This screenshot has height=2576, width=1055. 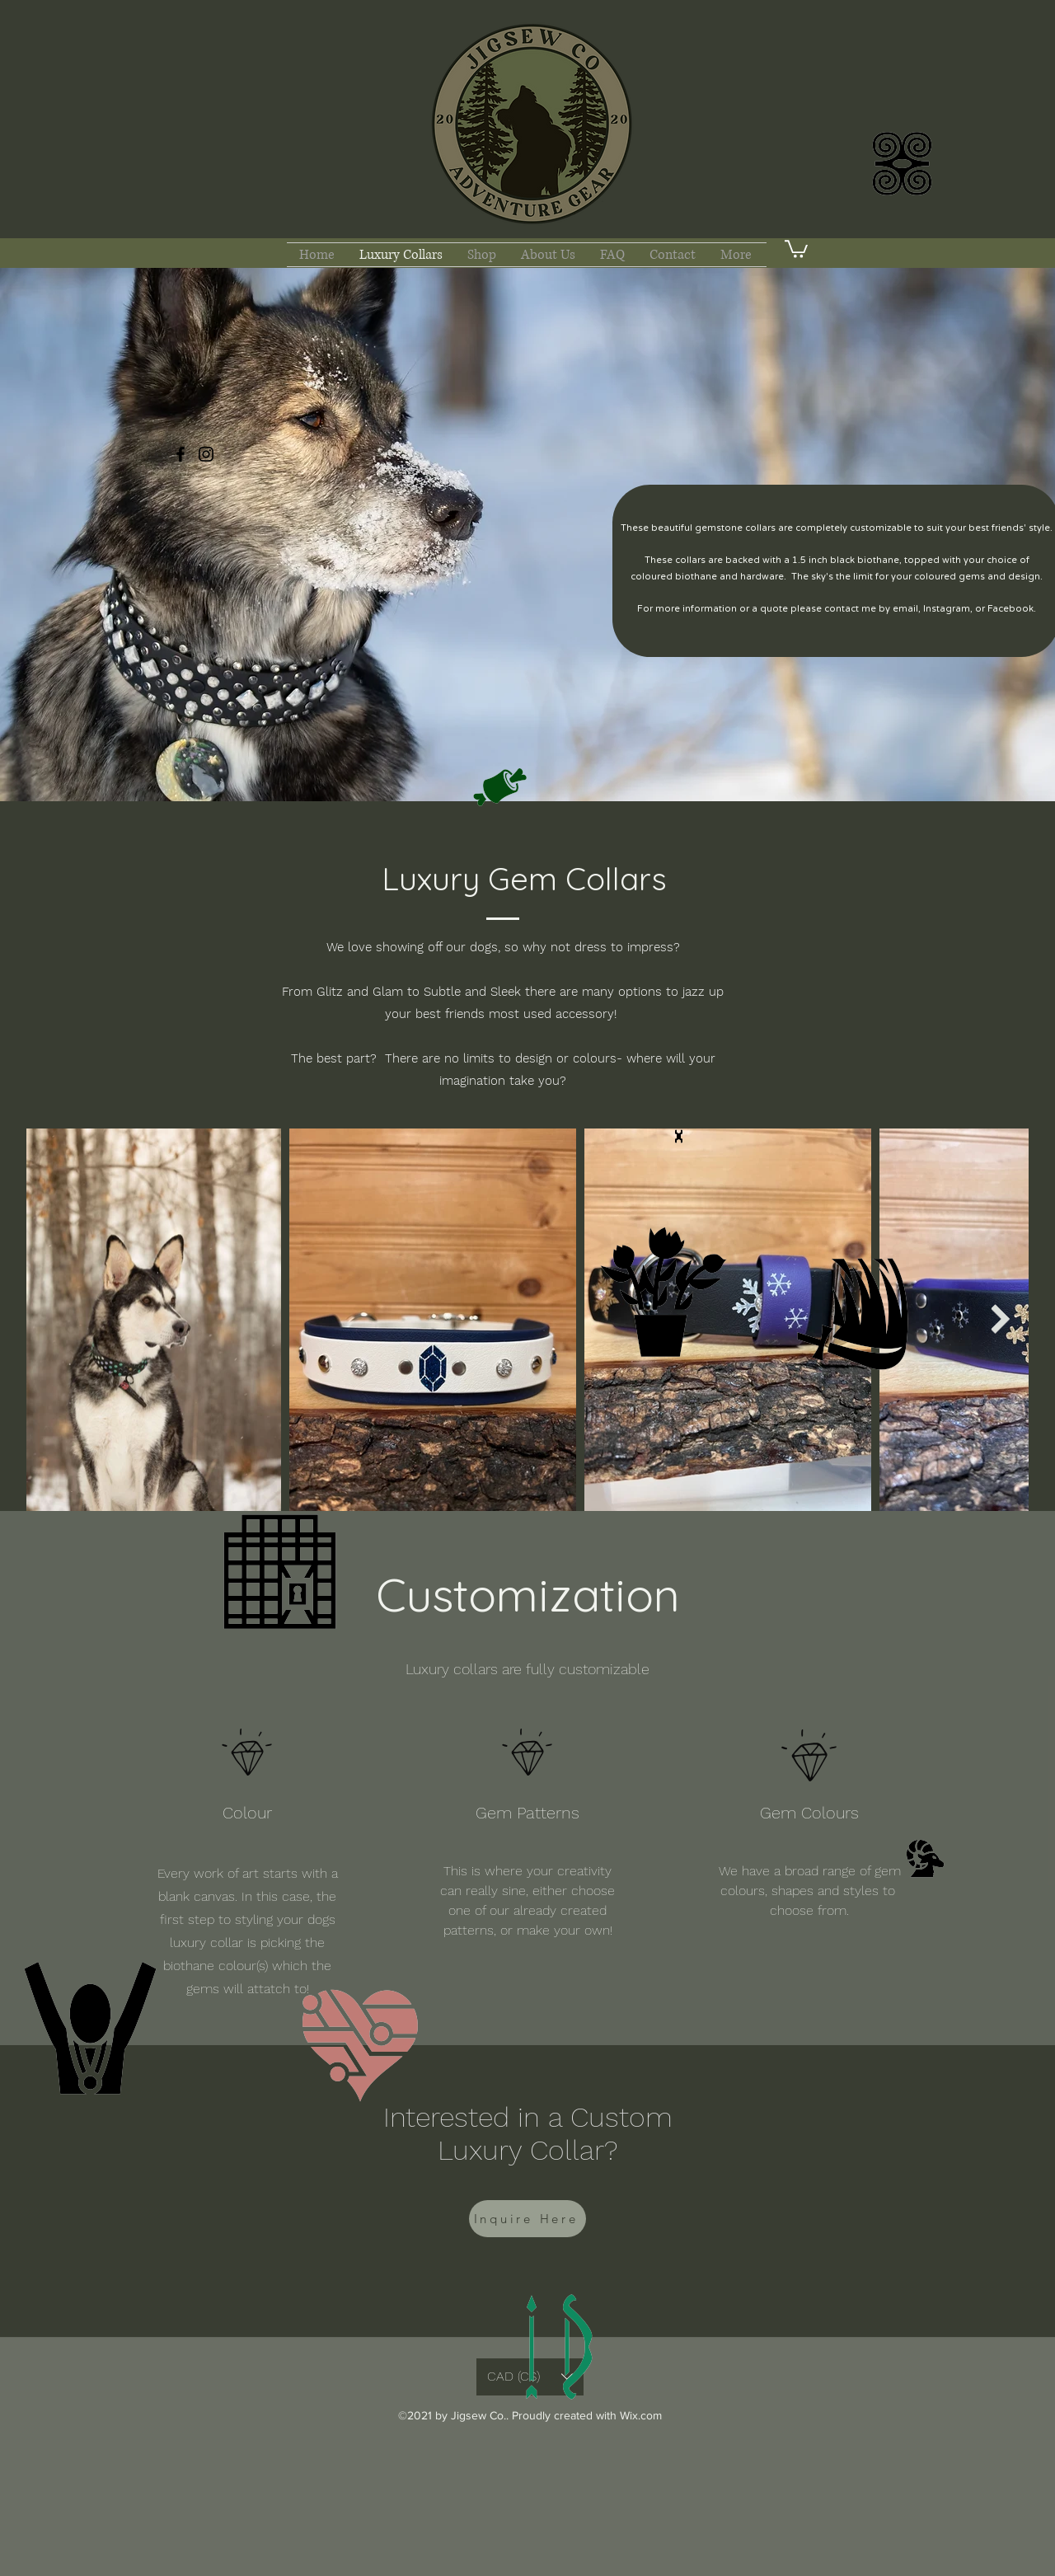 What do you see at coordinates (555, 2347) in the screenshot?
I see `access archery or ranged combat skills` at bounding box center [555, 2347].